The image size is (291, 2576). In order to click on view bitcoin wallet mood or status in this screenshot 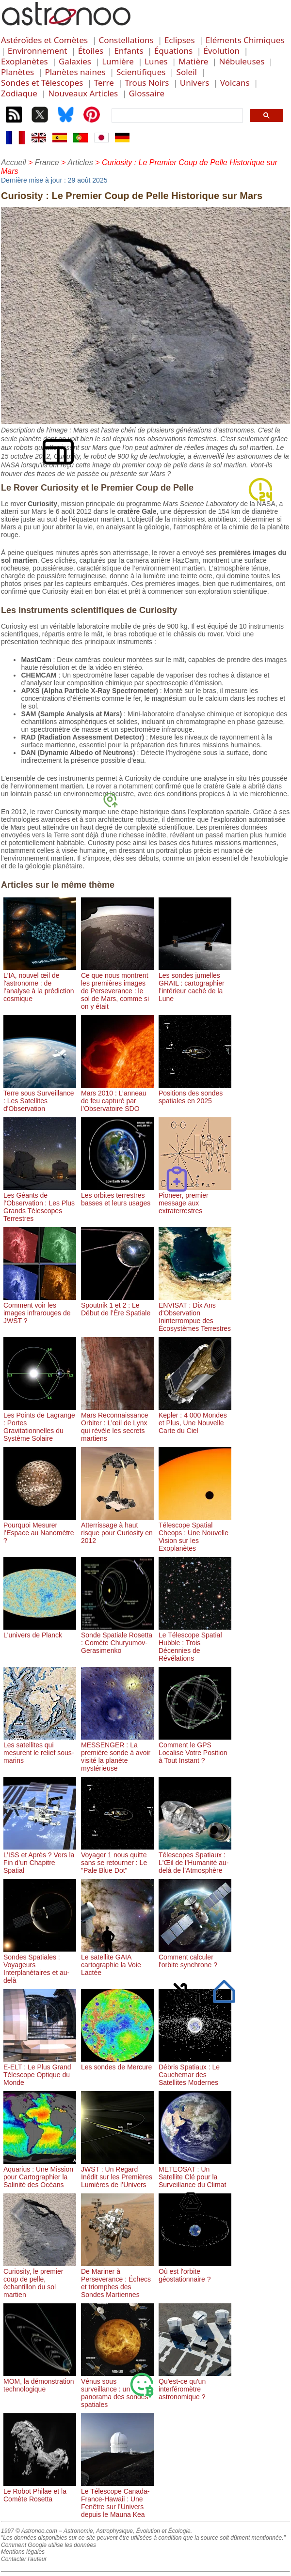, I will do `click(142, 2384)`.